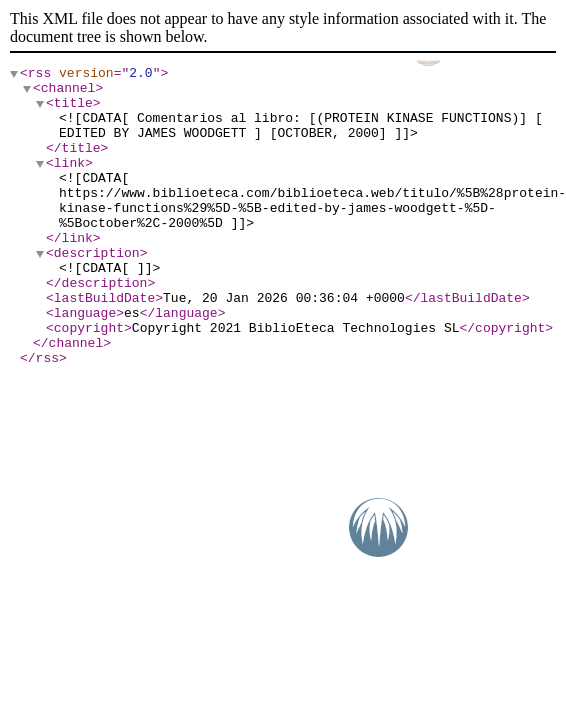 This screenshot has height=720, width=566. Describe the element at coordinates (428, 63) in the screenshot. I see `Aston Martin brand logo` at that location.